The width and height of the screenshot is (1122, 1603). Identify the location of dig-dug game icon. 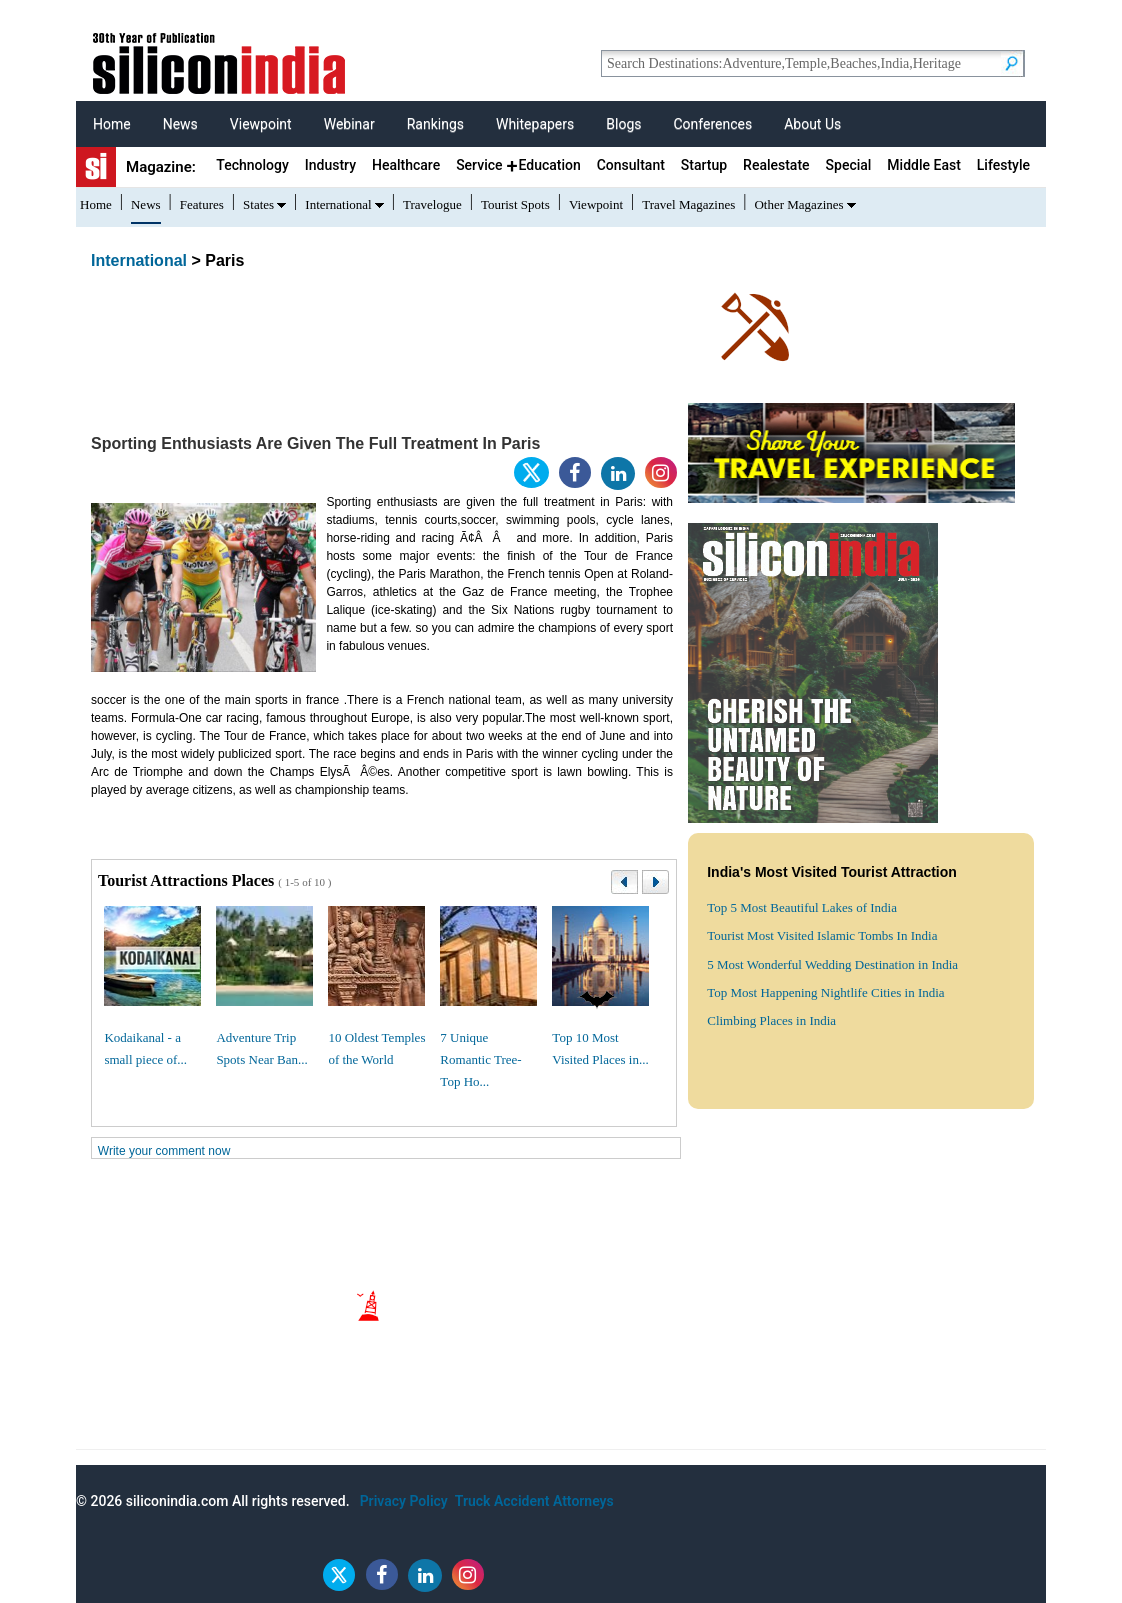
(755, 327).